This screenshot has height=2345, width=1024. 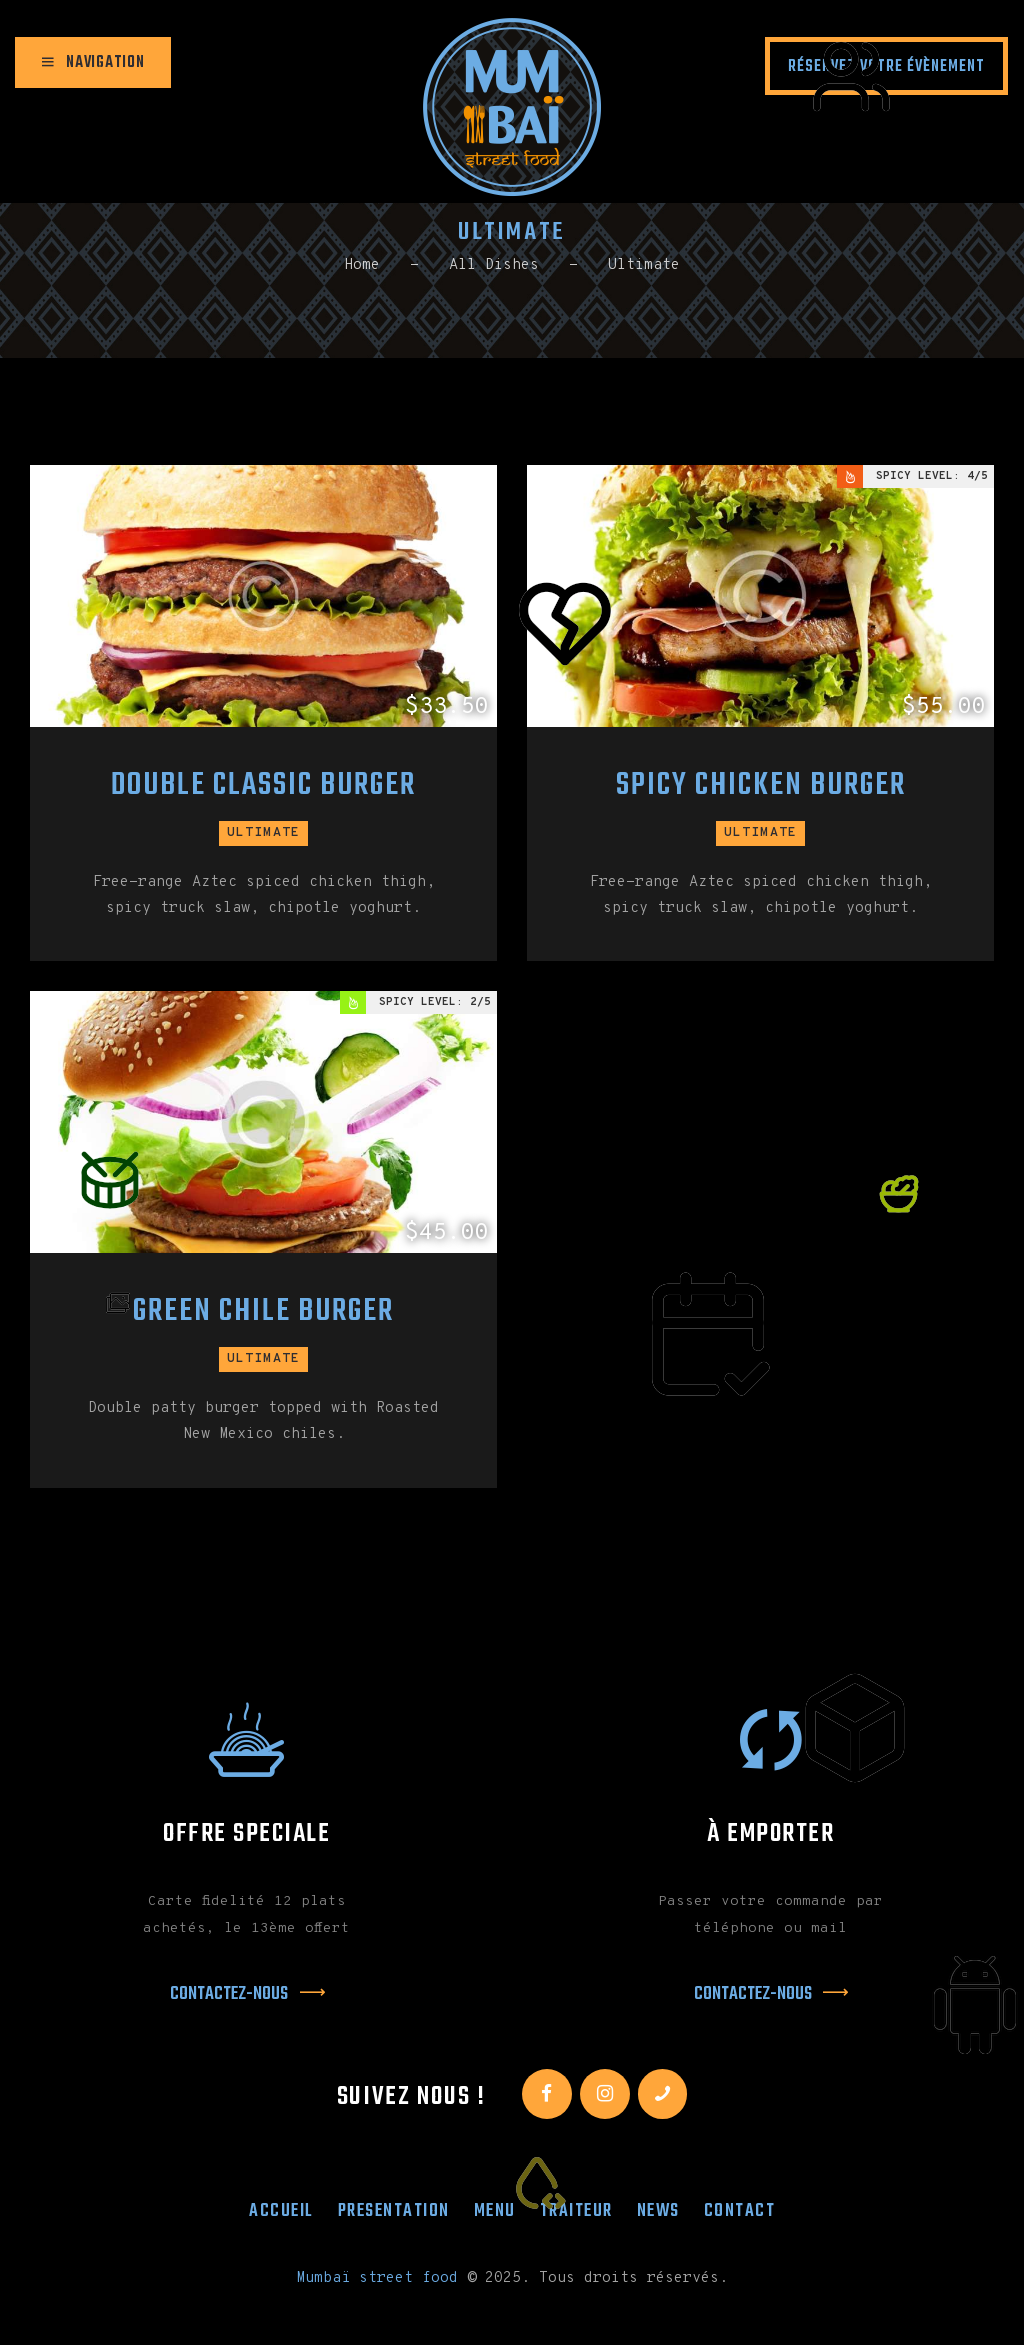 I want to click on remove from favorites, so click(x=565, y=624).